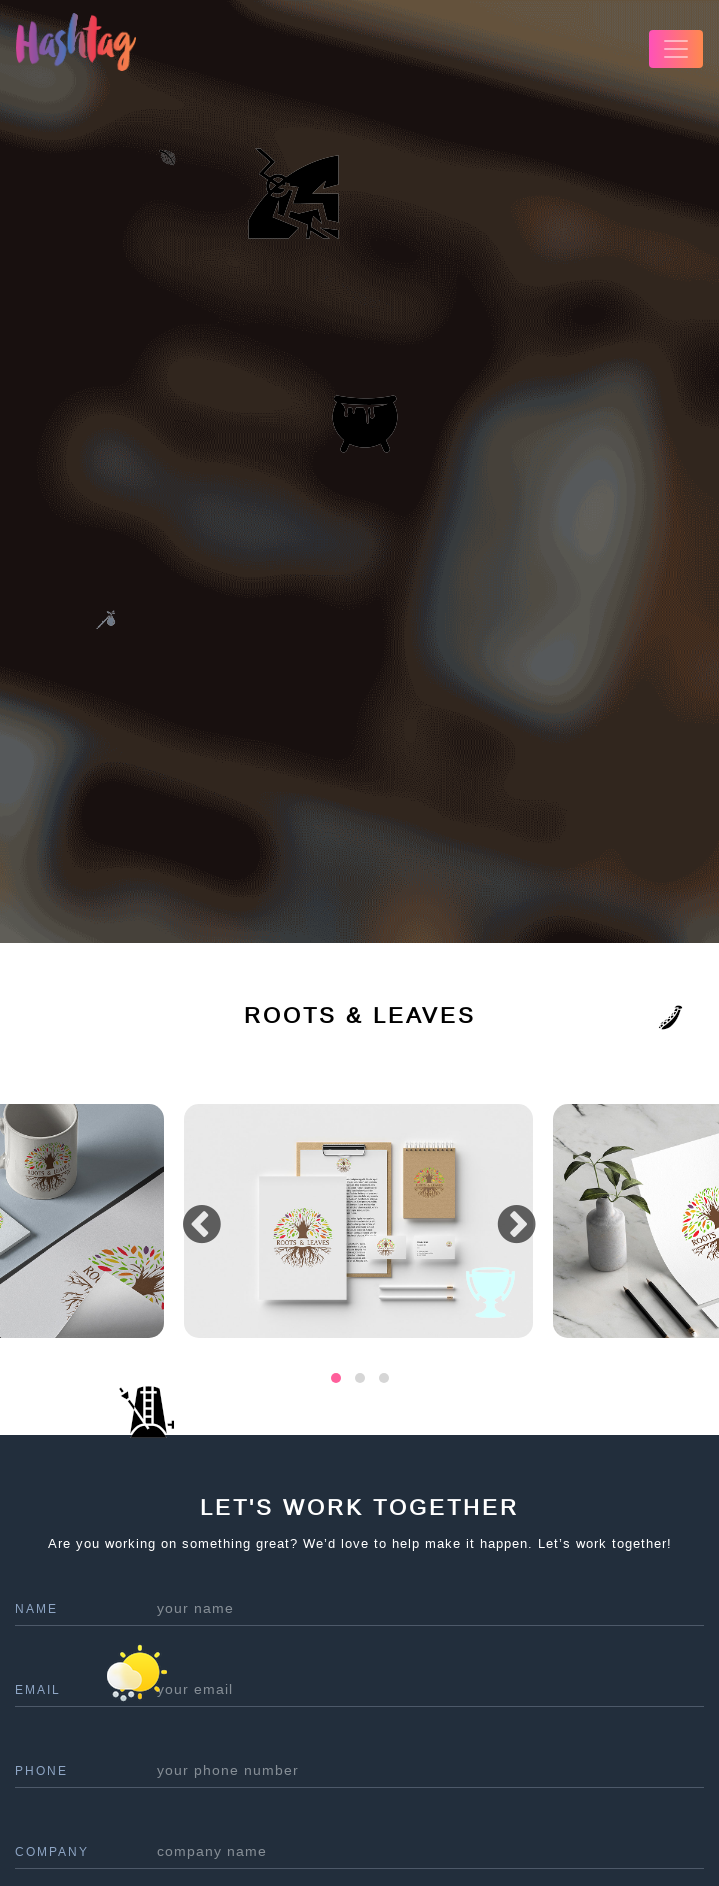  What do you see at coordinates (148, 1408) in the screenshot?
I see `set tempo or timing for music playback` at bounding box center [148, 1408].